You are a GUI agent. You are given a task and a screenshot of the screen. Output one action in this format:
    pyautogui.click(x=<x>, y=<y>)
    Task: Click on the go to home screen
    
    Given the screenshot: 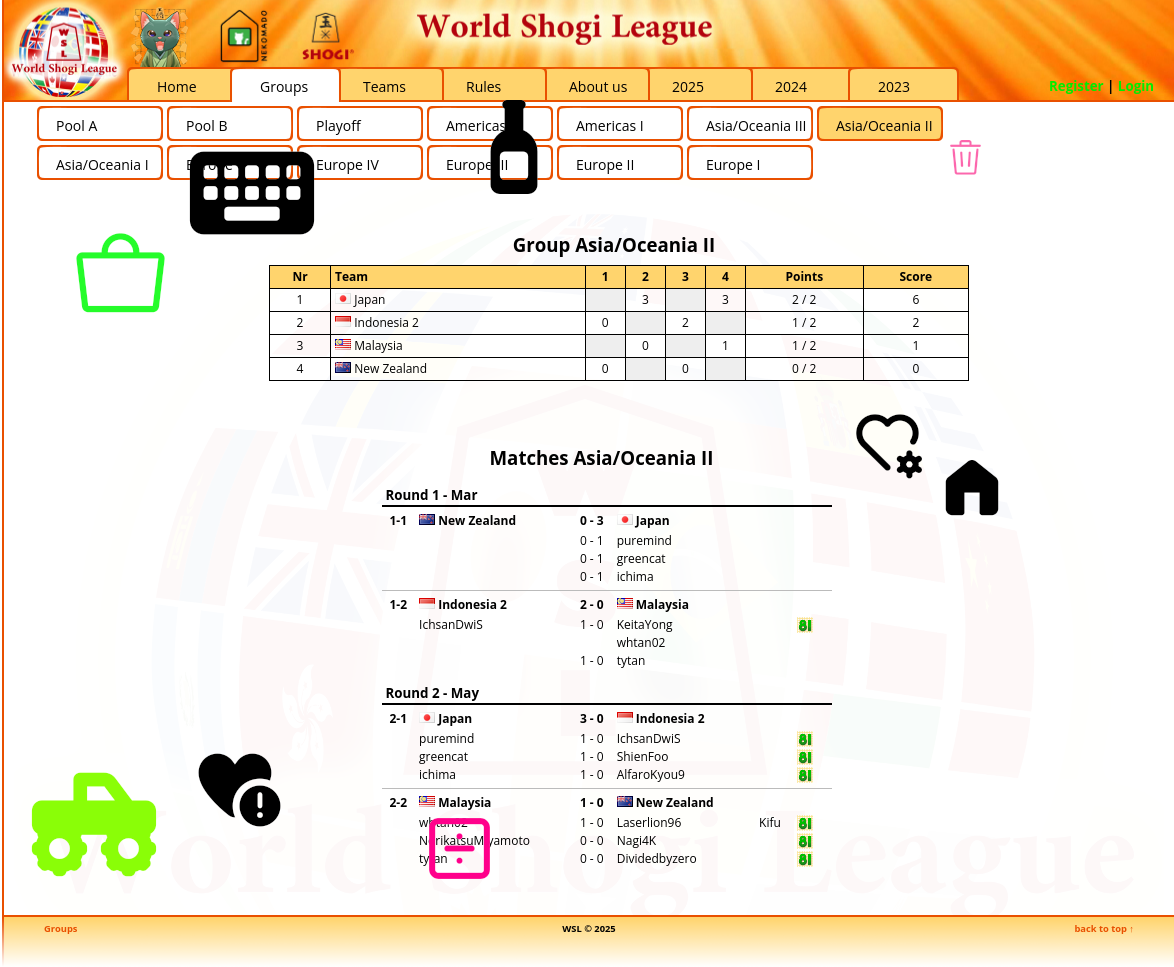 What is the action you would take?
    pyautogui.click(x=972, y=490)
    